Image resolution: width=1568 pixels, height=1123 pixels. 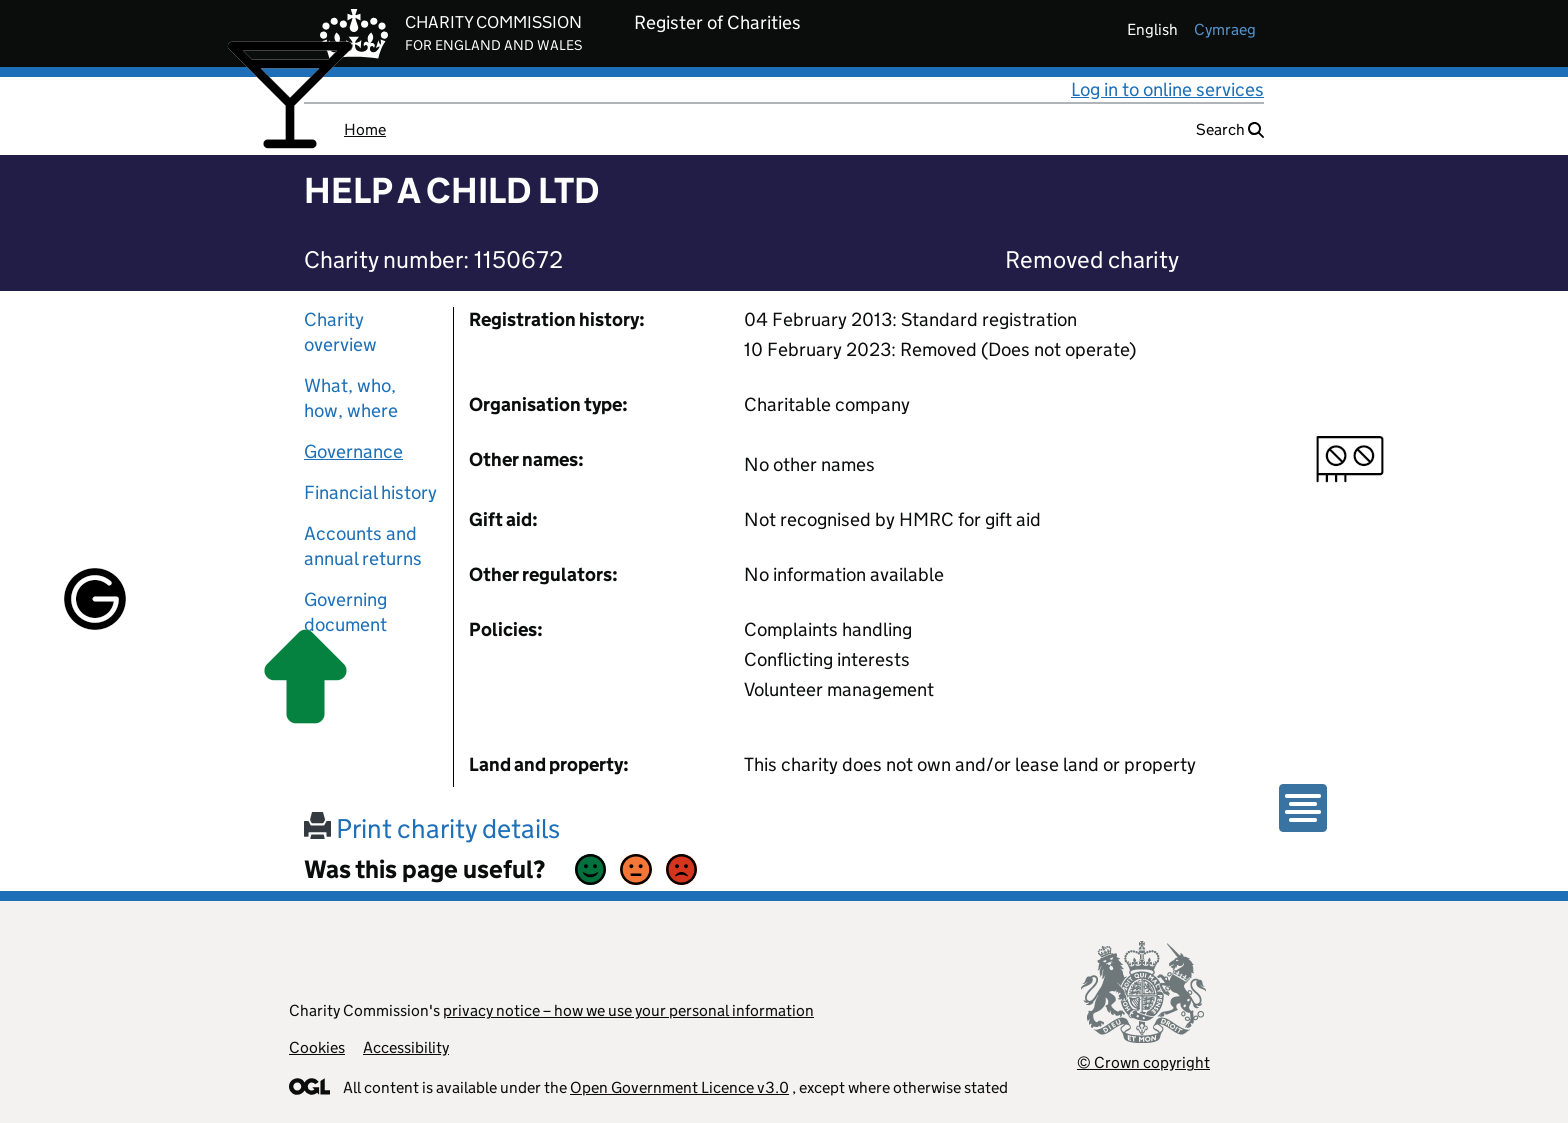 I want to click on view graphics card or GPU information, so click(x=1350, y=458).